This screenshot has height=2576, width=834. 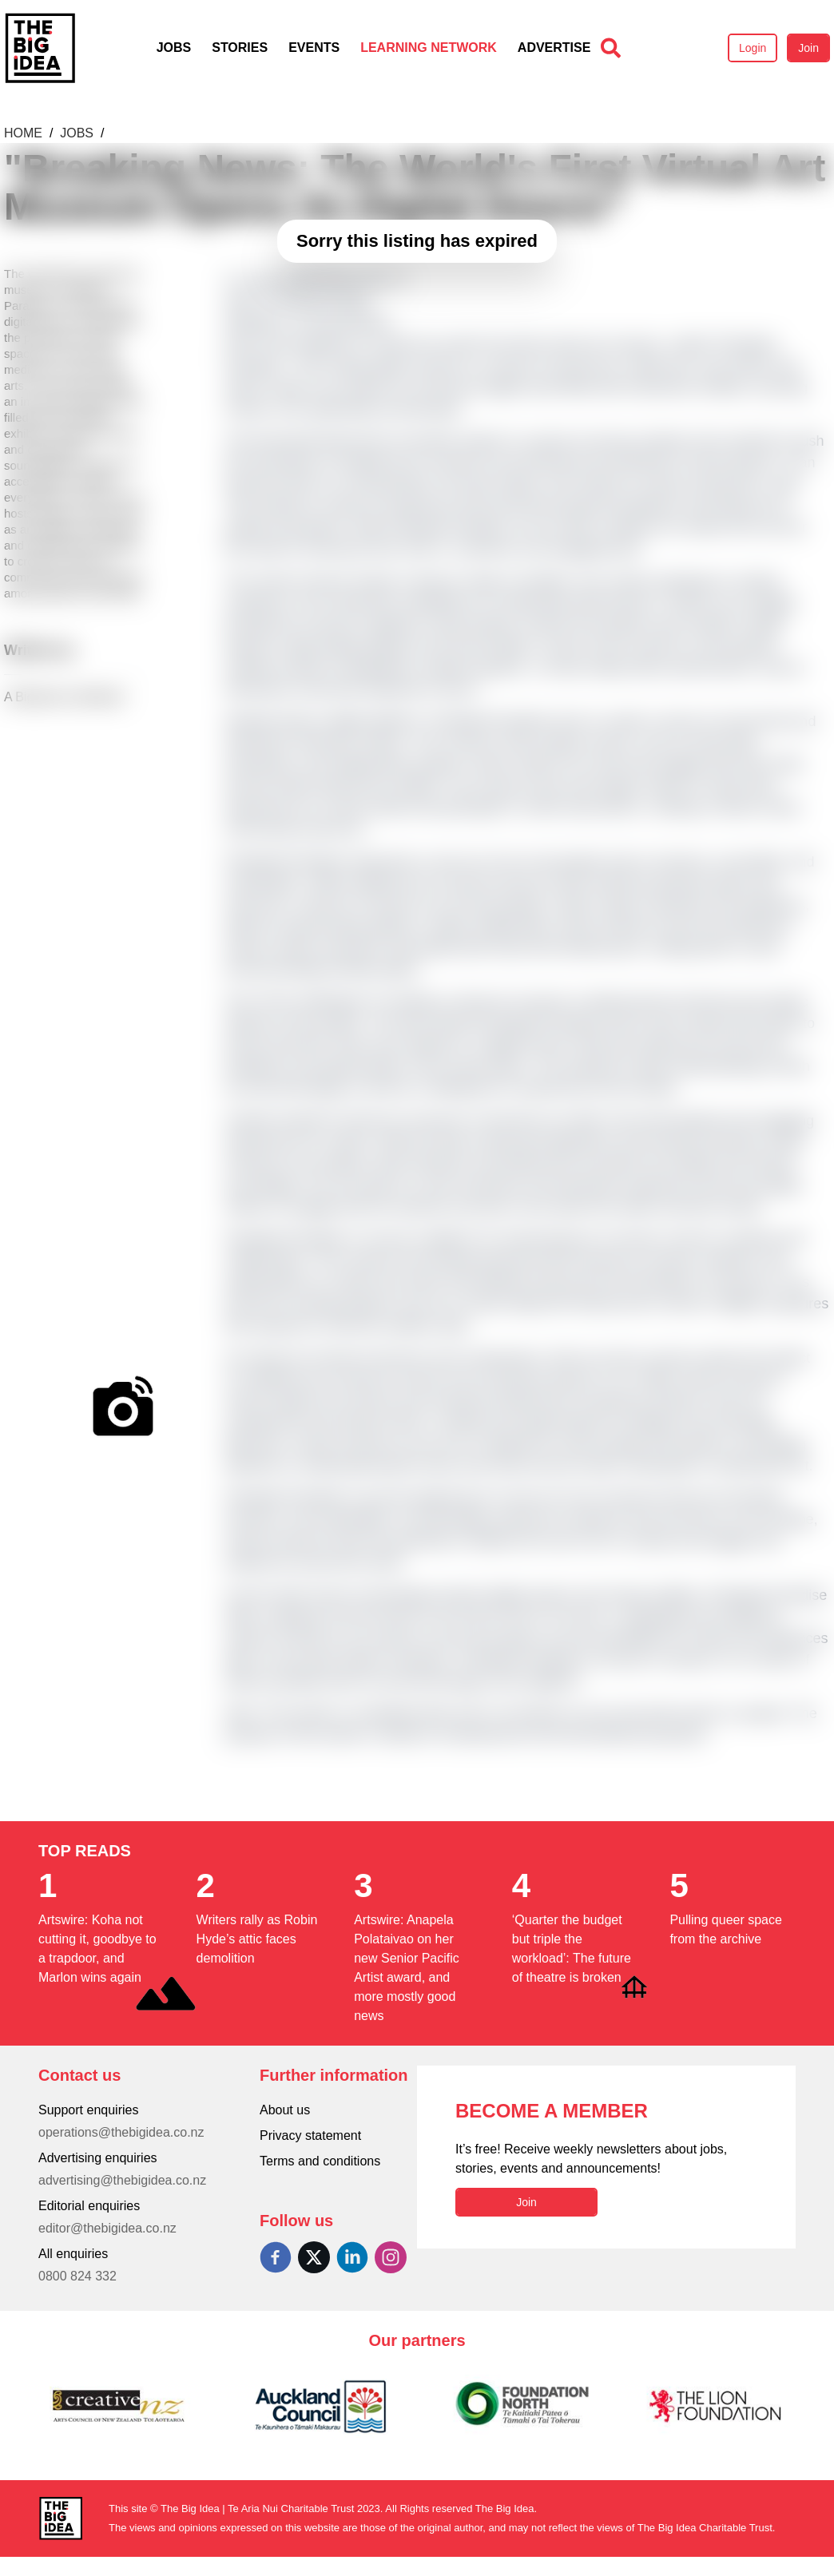 I want to click on apply a landscape or nature photo filter, so click(x=165, y=1992).